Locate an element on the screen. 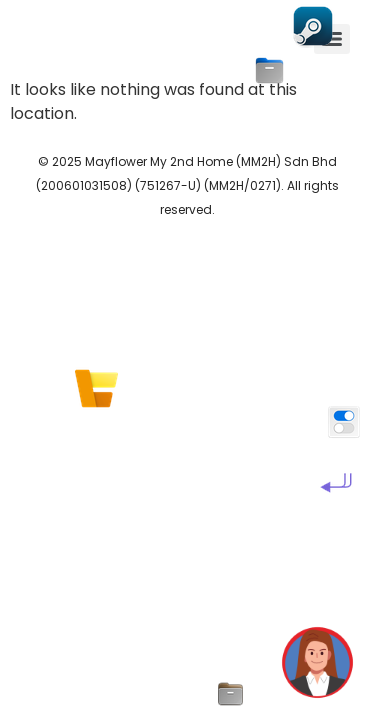 The width and height of the screenshot is (375, 720). open the steam gaming platform is located at coordinates (313, 26).